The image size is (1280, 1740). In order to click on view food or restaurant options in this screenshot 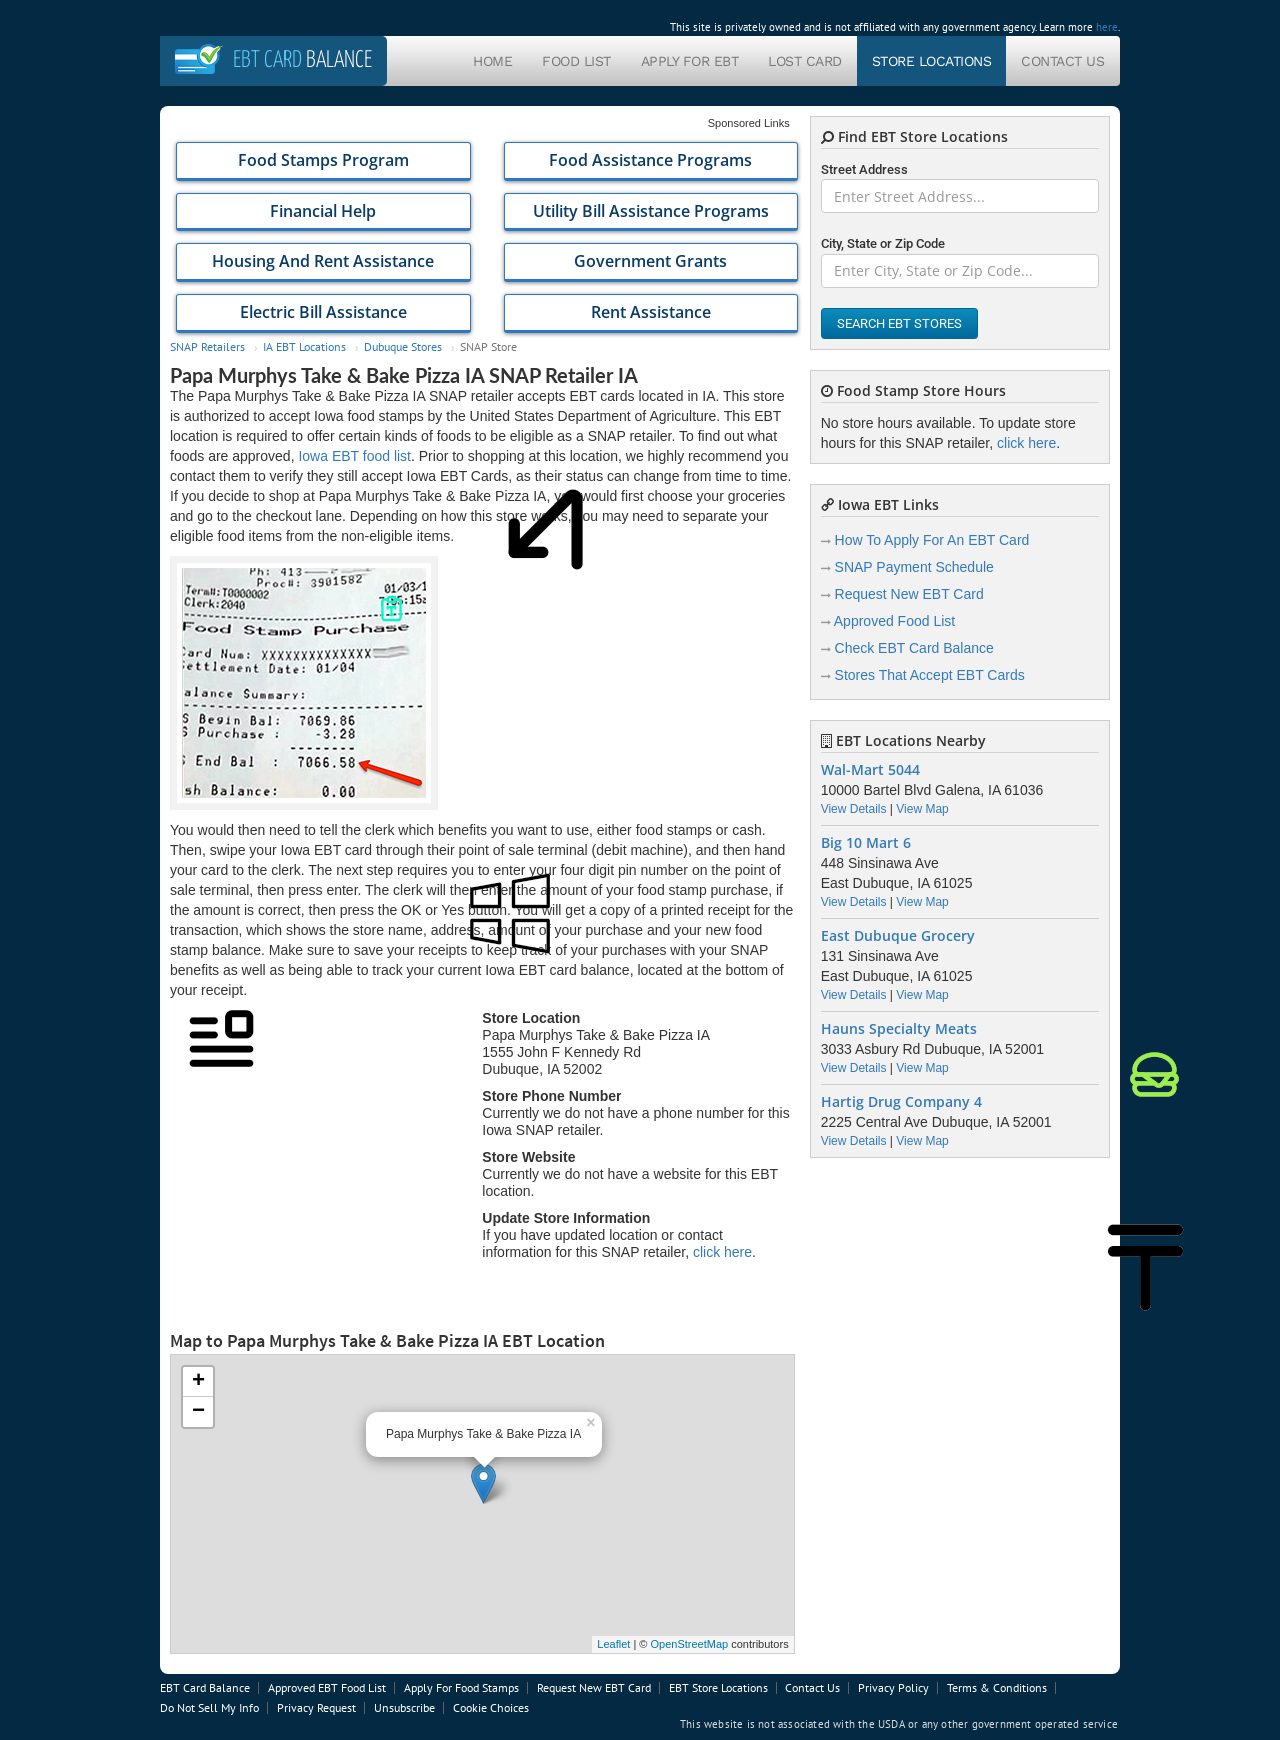, I will do `click(1154, 1074)`.